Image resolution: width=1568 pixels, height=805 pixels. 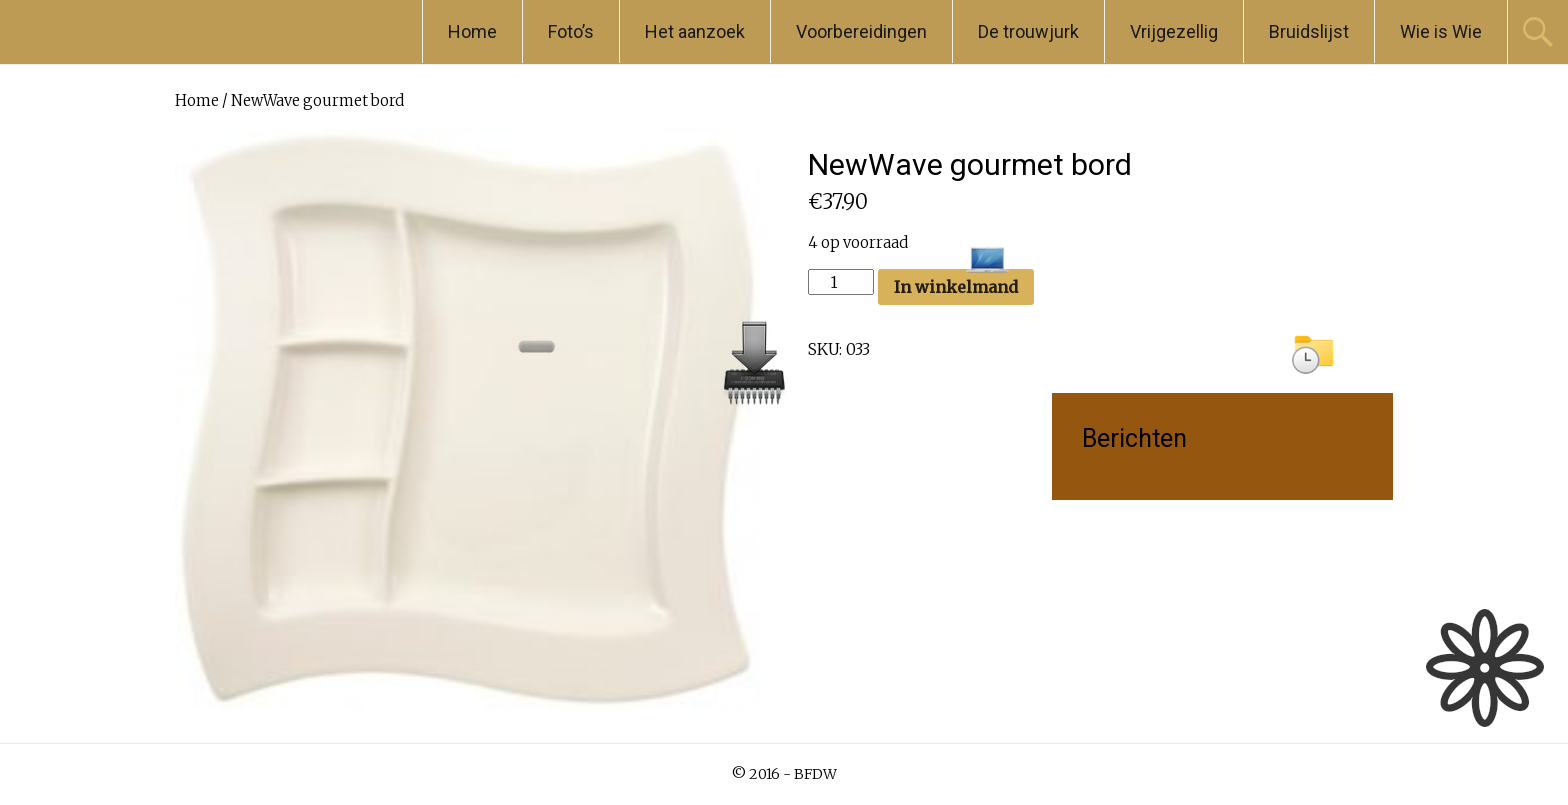 I want to click on bluetooth speaker device detected, so click(x=536, y=346).